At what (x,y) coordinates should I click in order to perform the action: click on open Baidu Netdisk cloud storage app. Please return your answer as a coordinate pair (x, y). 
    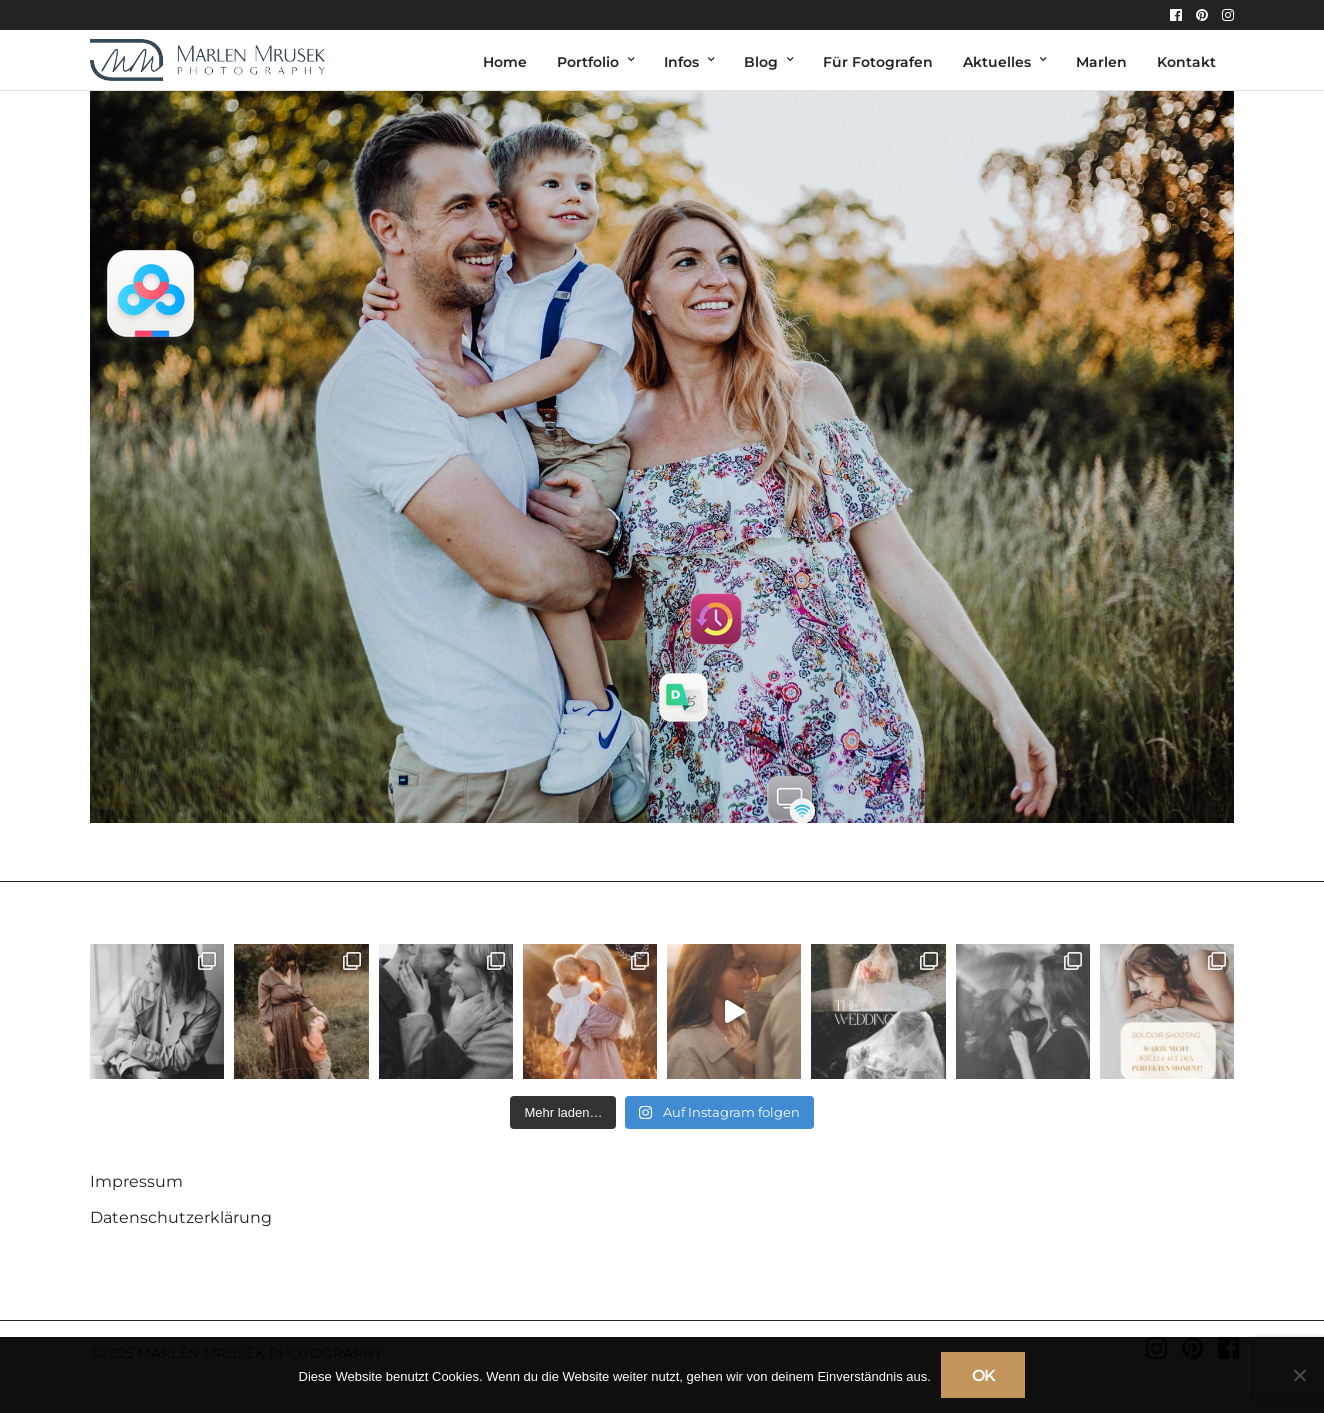
    Looking at the image, I should click on (150, 293).